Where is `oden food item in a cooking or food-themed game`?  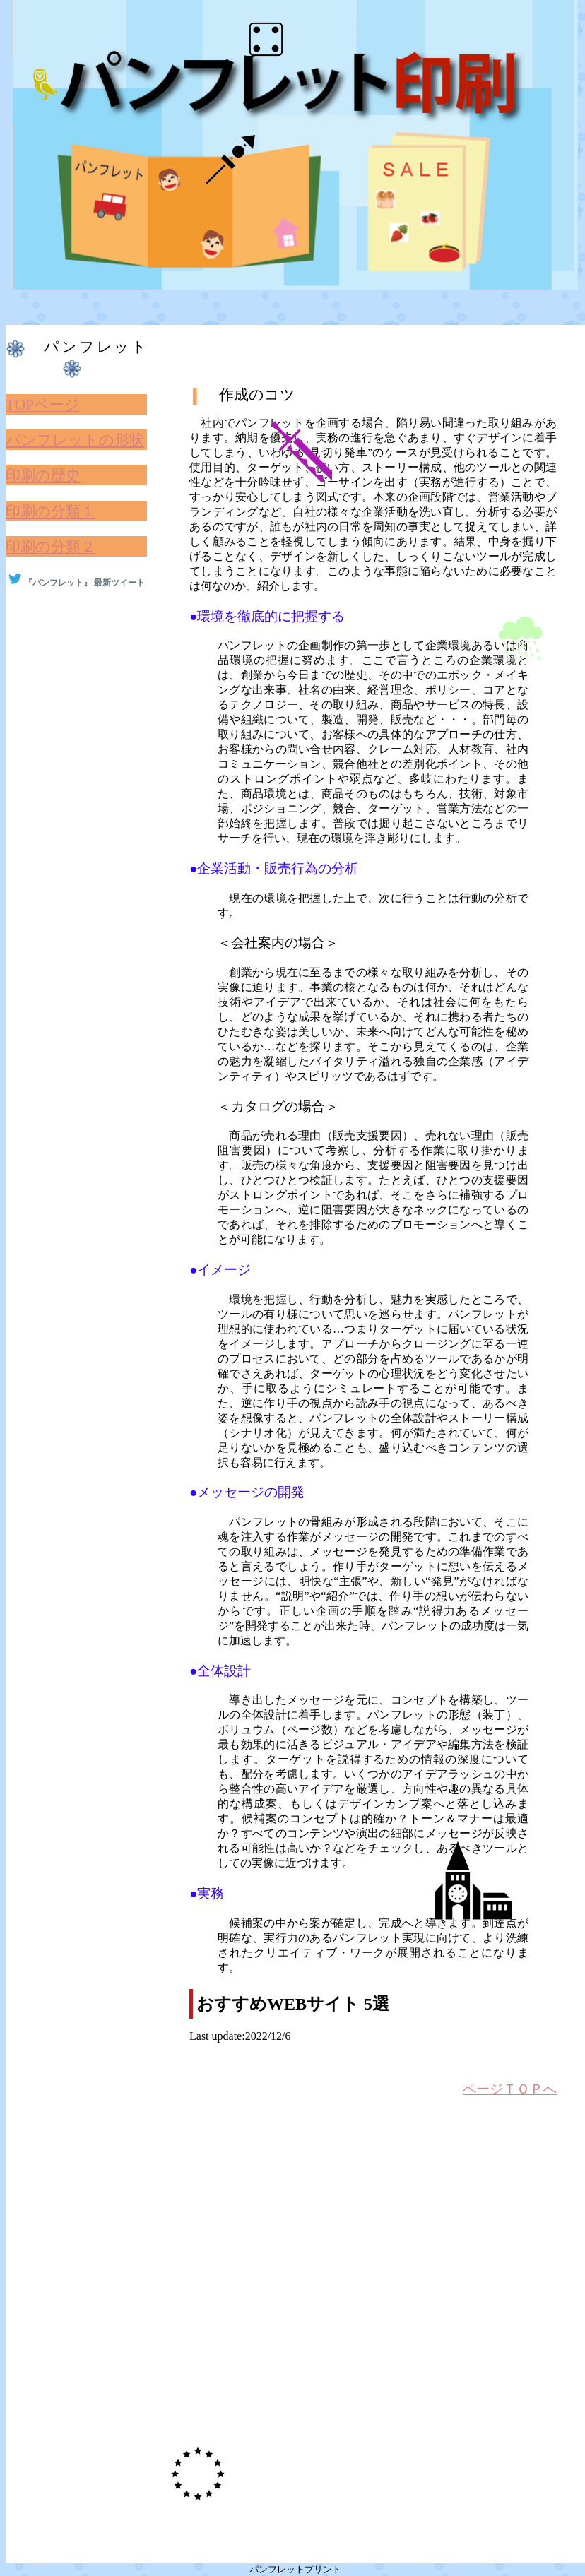 oden food item in a cooking or food-themed game is located at coordinates (230, 160).